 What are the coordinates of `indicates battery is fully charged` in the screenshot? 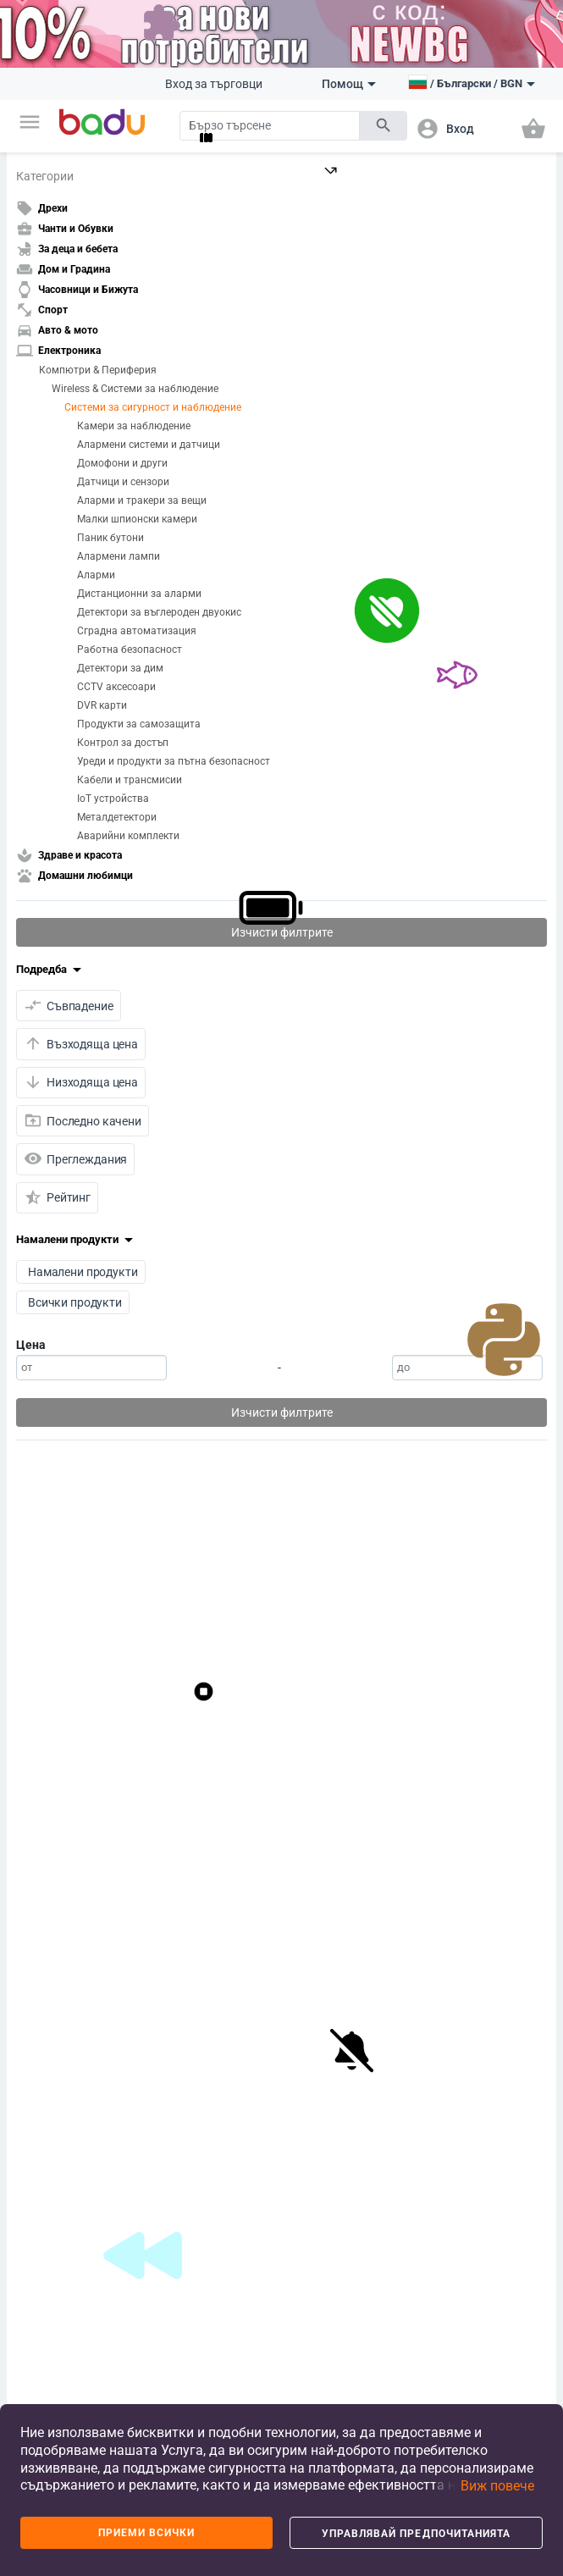 It's located at (271, 908).